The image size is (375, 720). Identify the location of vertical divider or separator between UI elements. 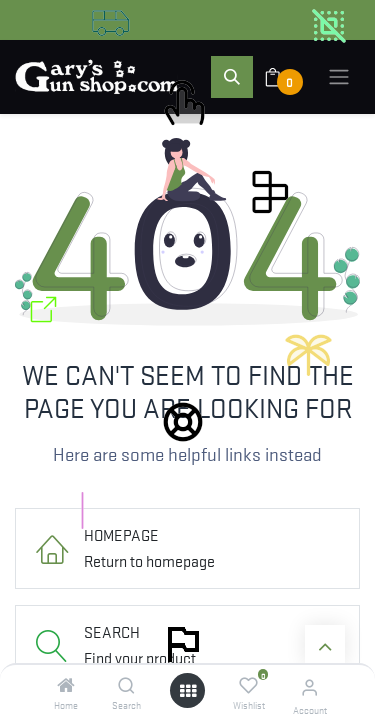
(82, 510).